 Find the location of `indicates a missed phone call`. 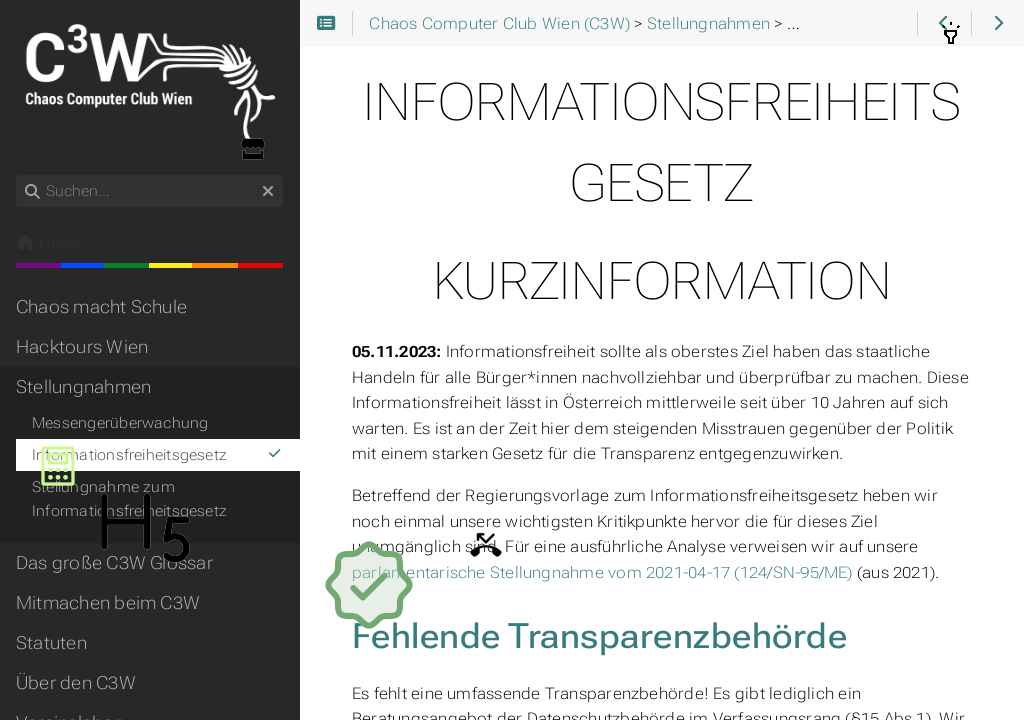

indicates a missed phone call is located at coordinates (486, 545).